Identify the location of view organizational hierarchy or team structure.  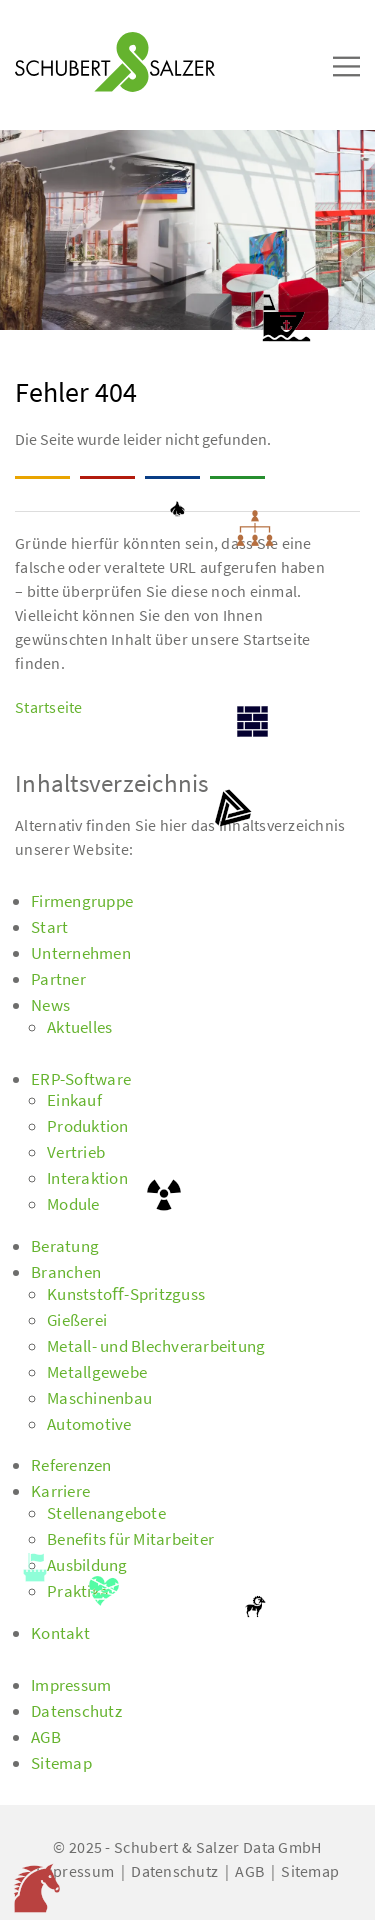
(255, 528).